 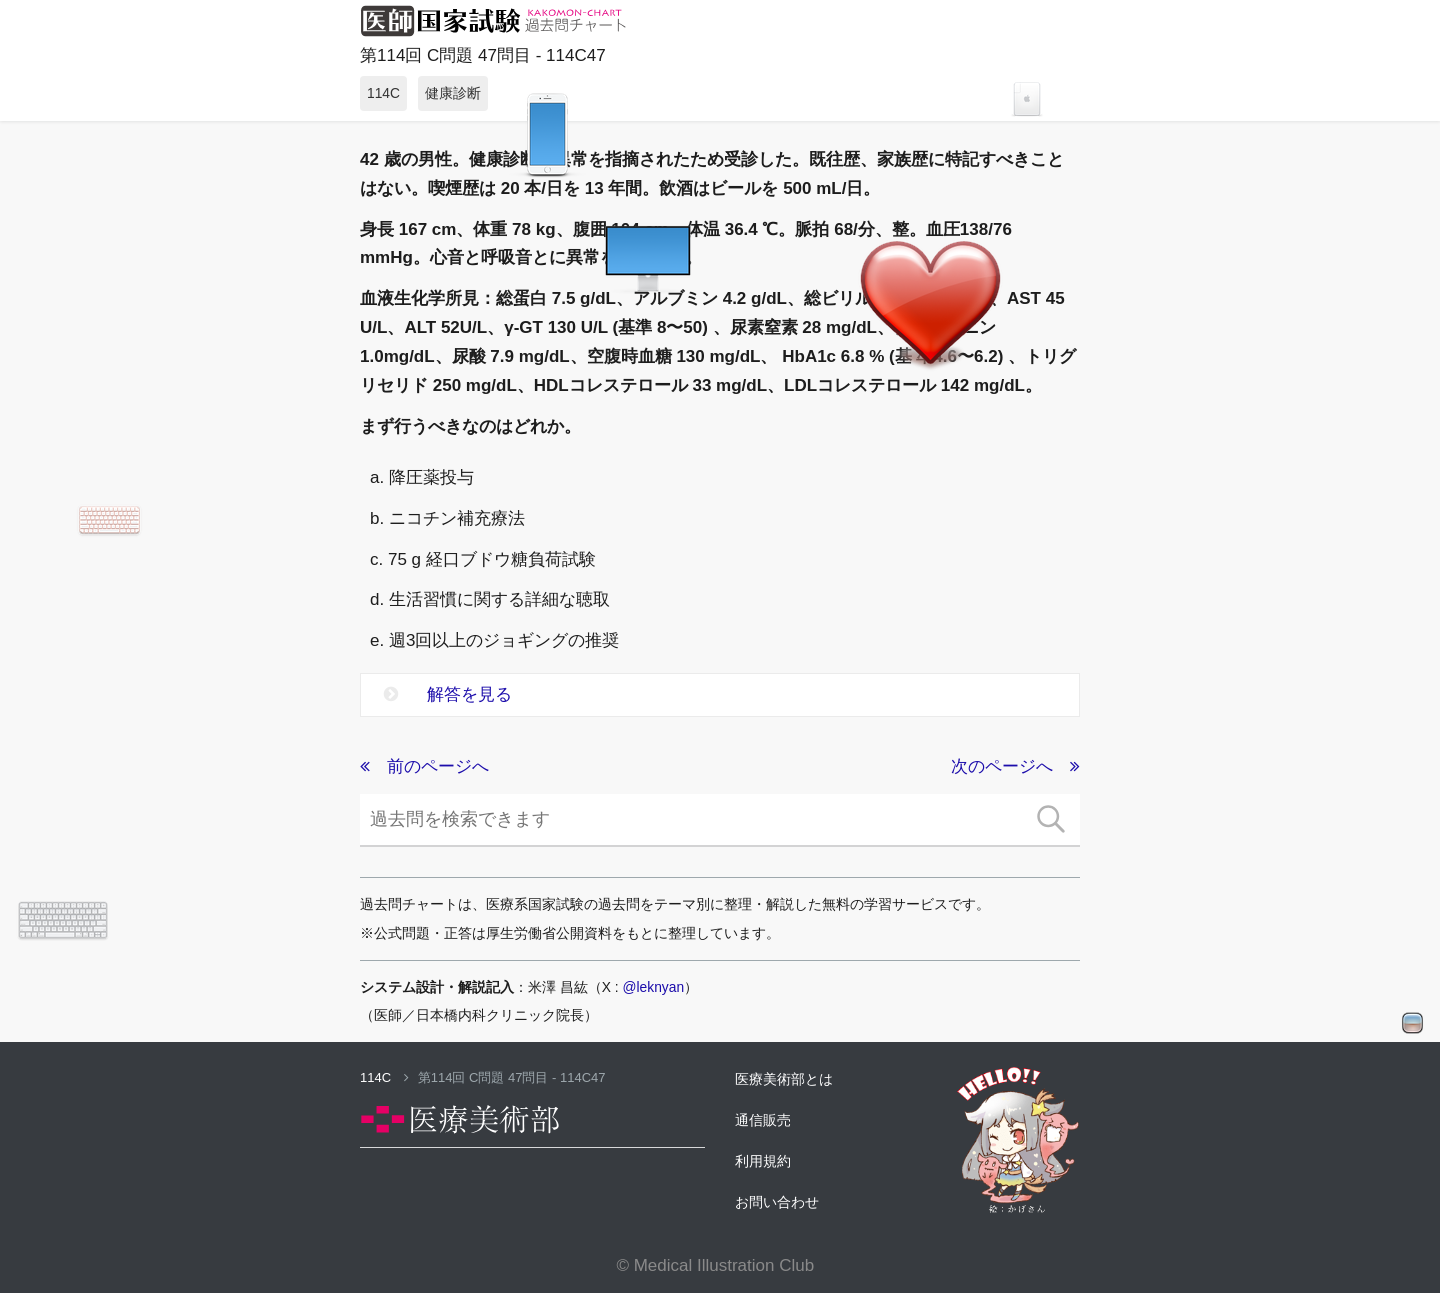 I want to click on access AirPort Express network settings, so click(x=1027, y=99).